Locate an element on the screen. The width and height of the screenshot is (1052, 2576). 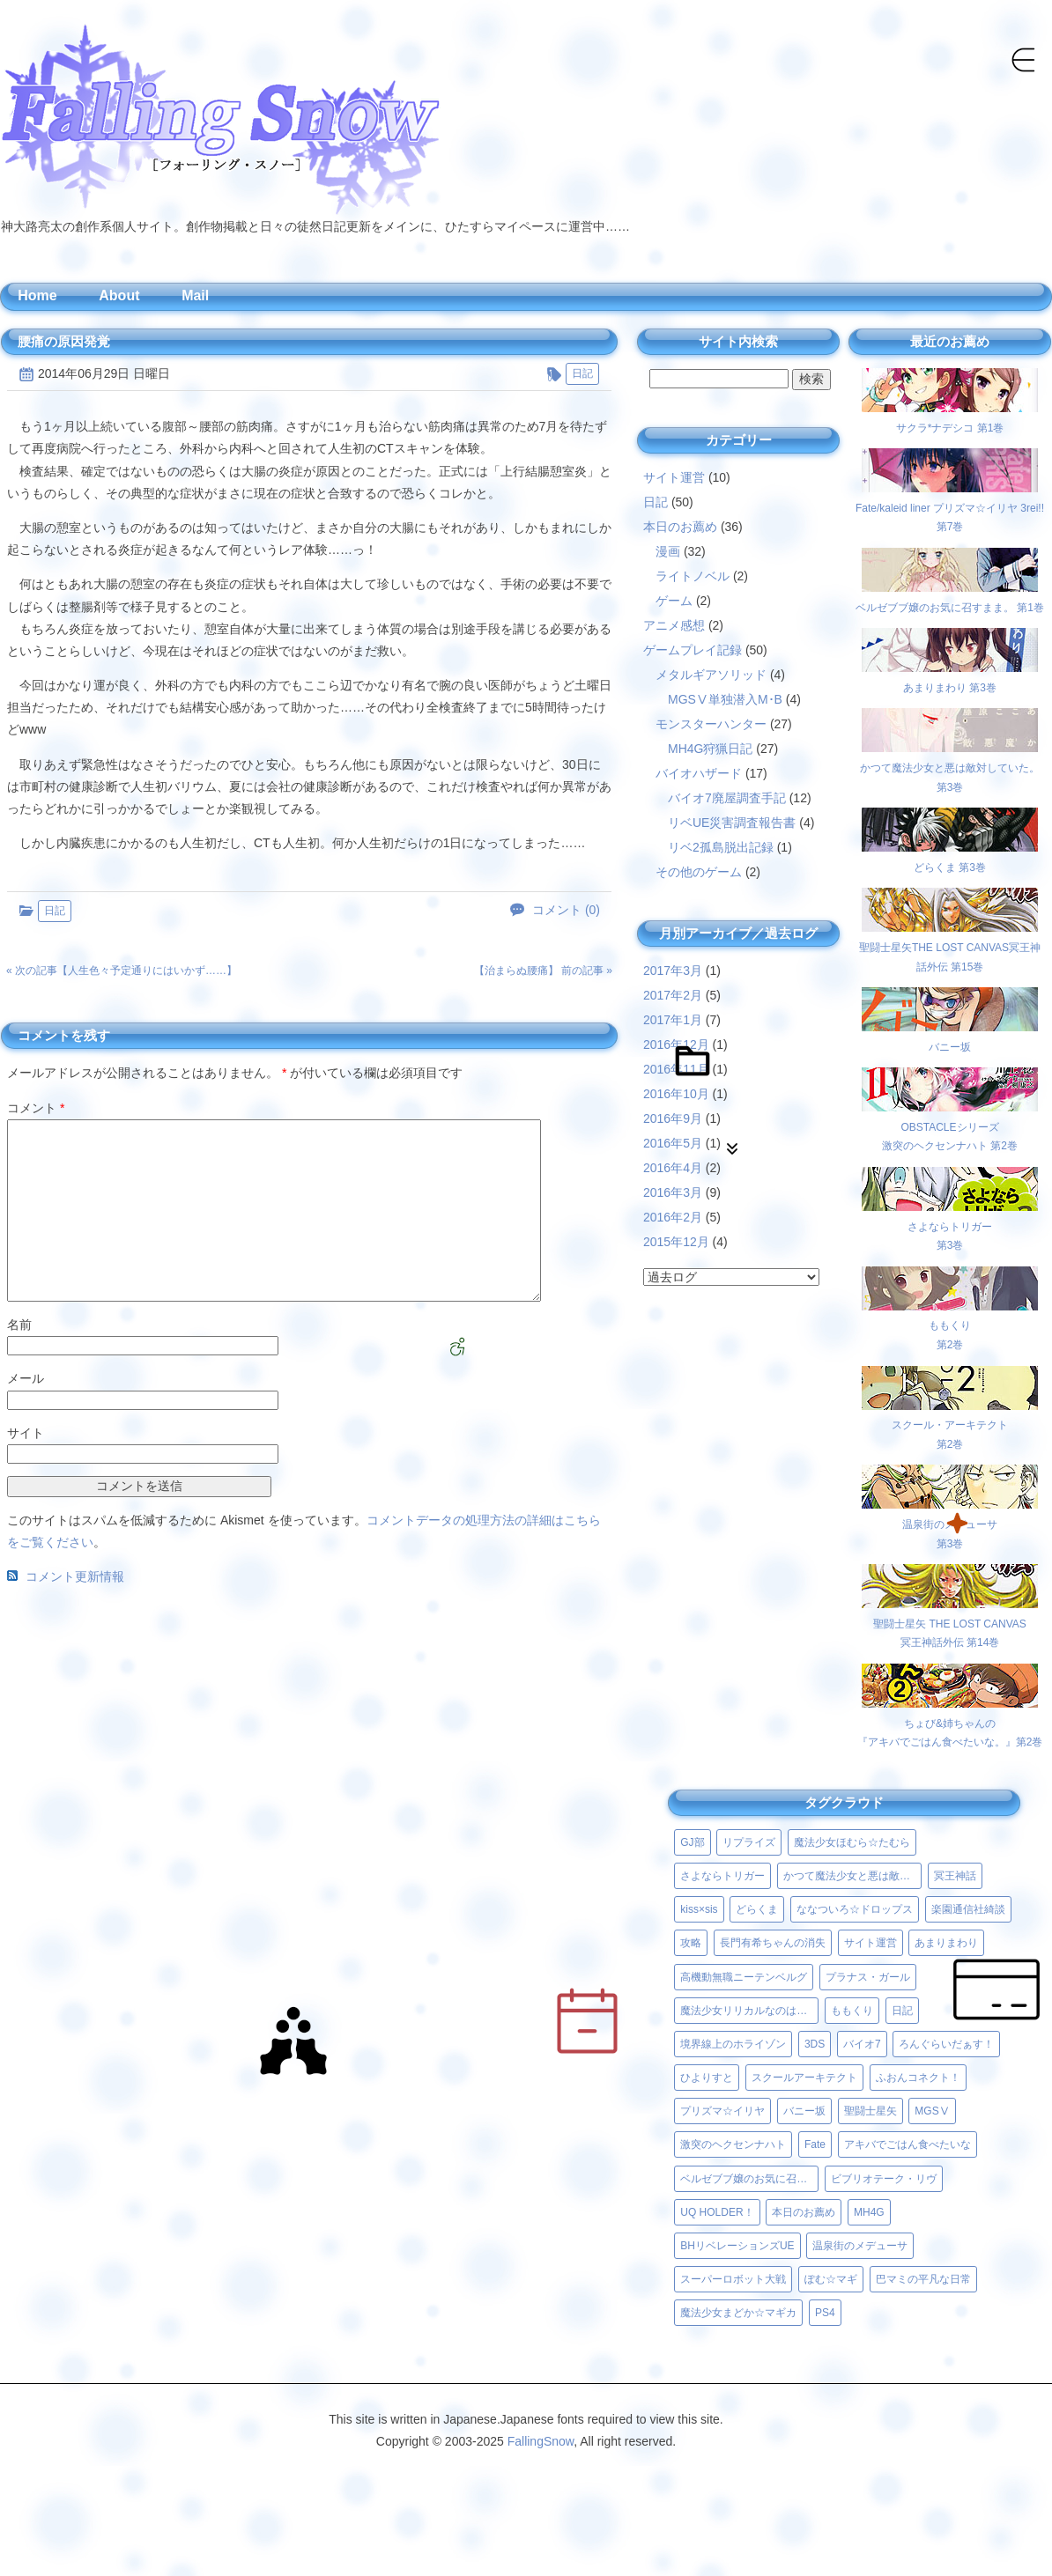
scroll down or view more content is located at coordinates (732, 1148).